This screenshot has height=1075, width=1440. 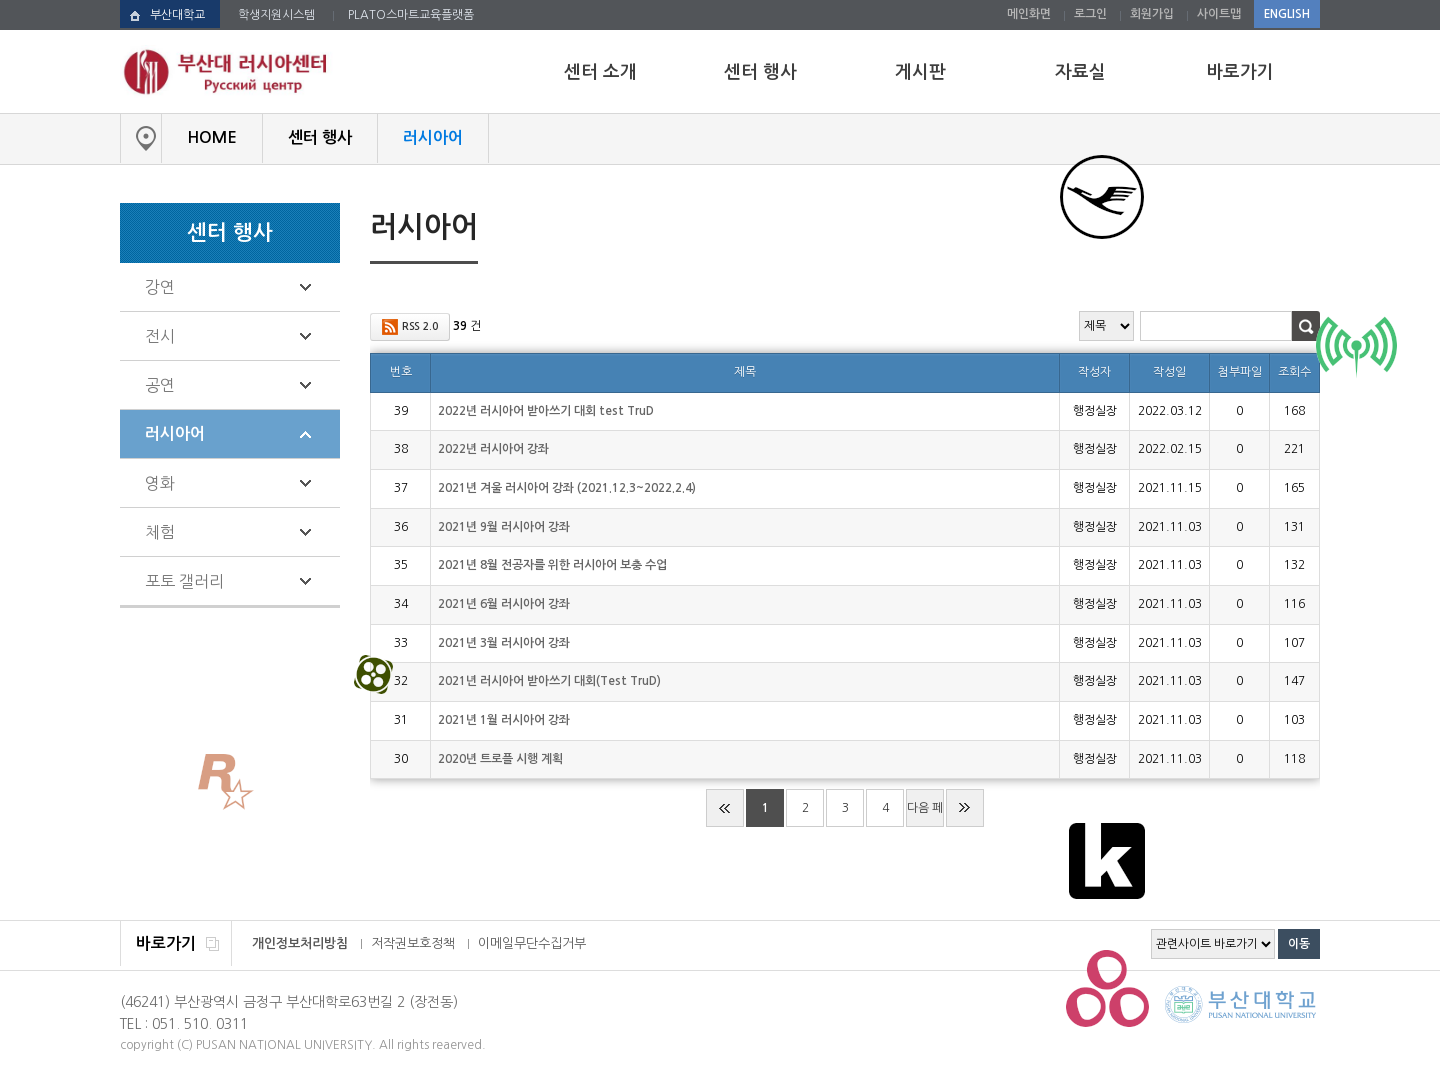 I want to click on open aparat video sharing app, so click(x=373, y=674).